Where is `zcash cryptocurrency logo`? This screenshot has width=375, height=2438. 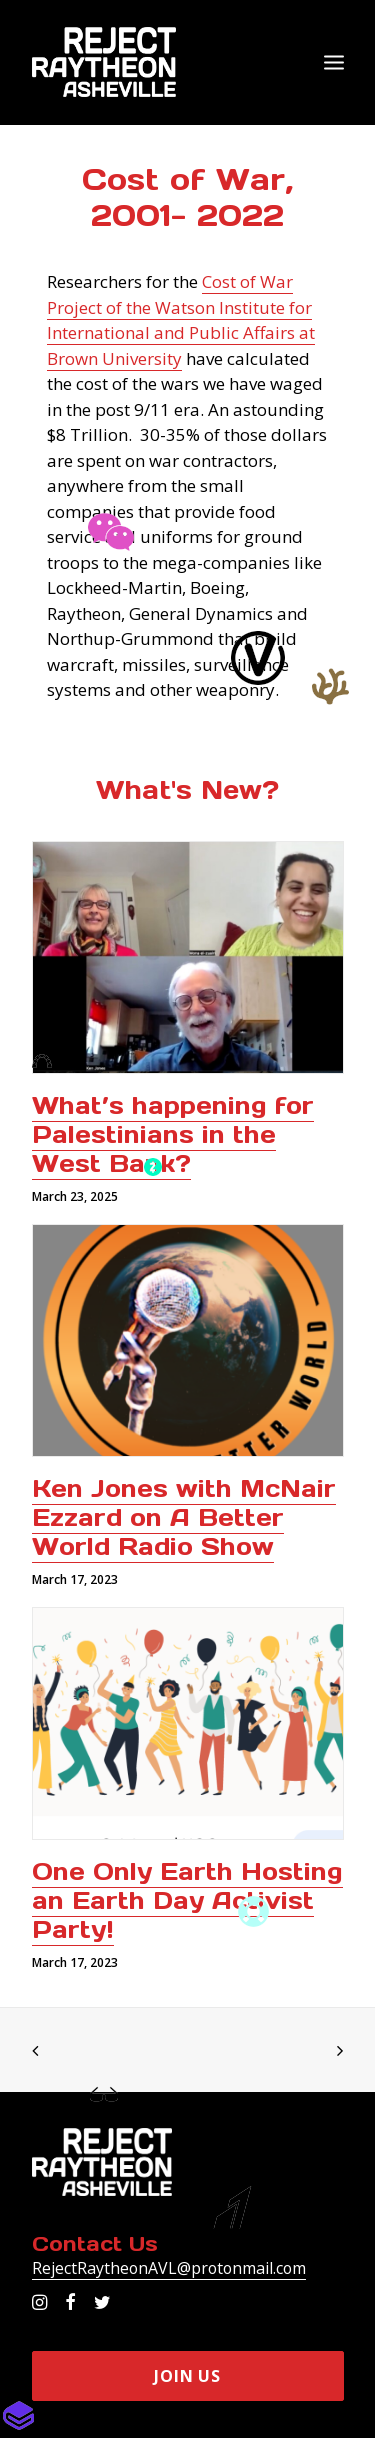
zcash cryptocurrency logo is located at coordinates (153, 1167).